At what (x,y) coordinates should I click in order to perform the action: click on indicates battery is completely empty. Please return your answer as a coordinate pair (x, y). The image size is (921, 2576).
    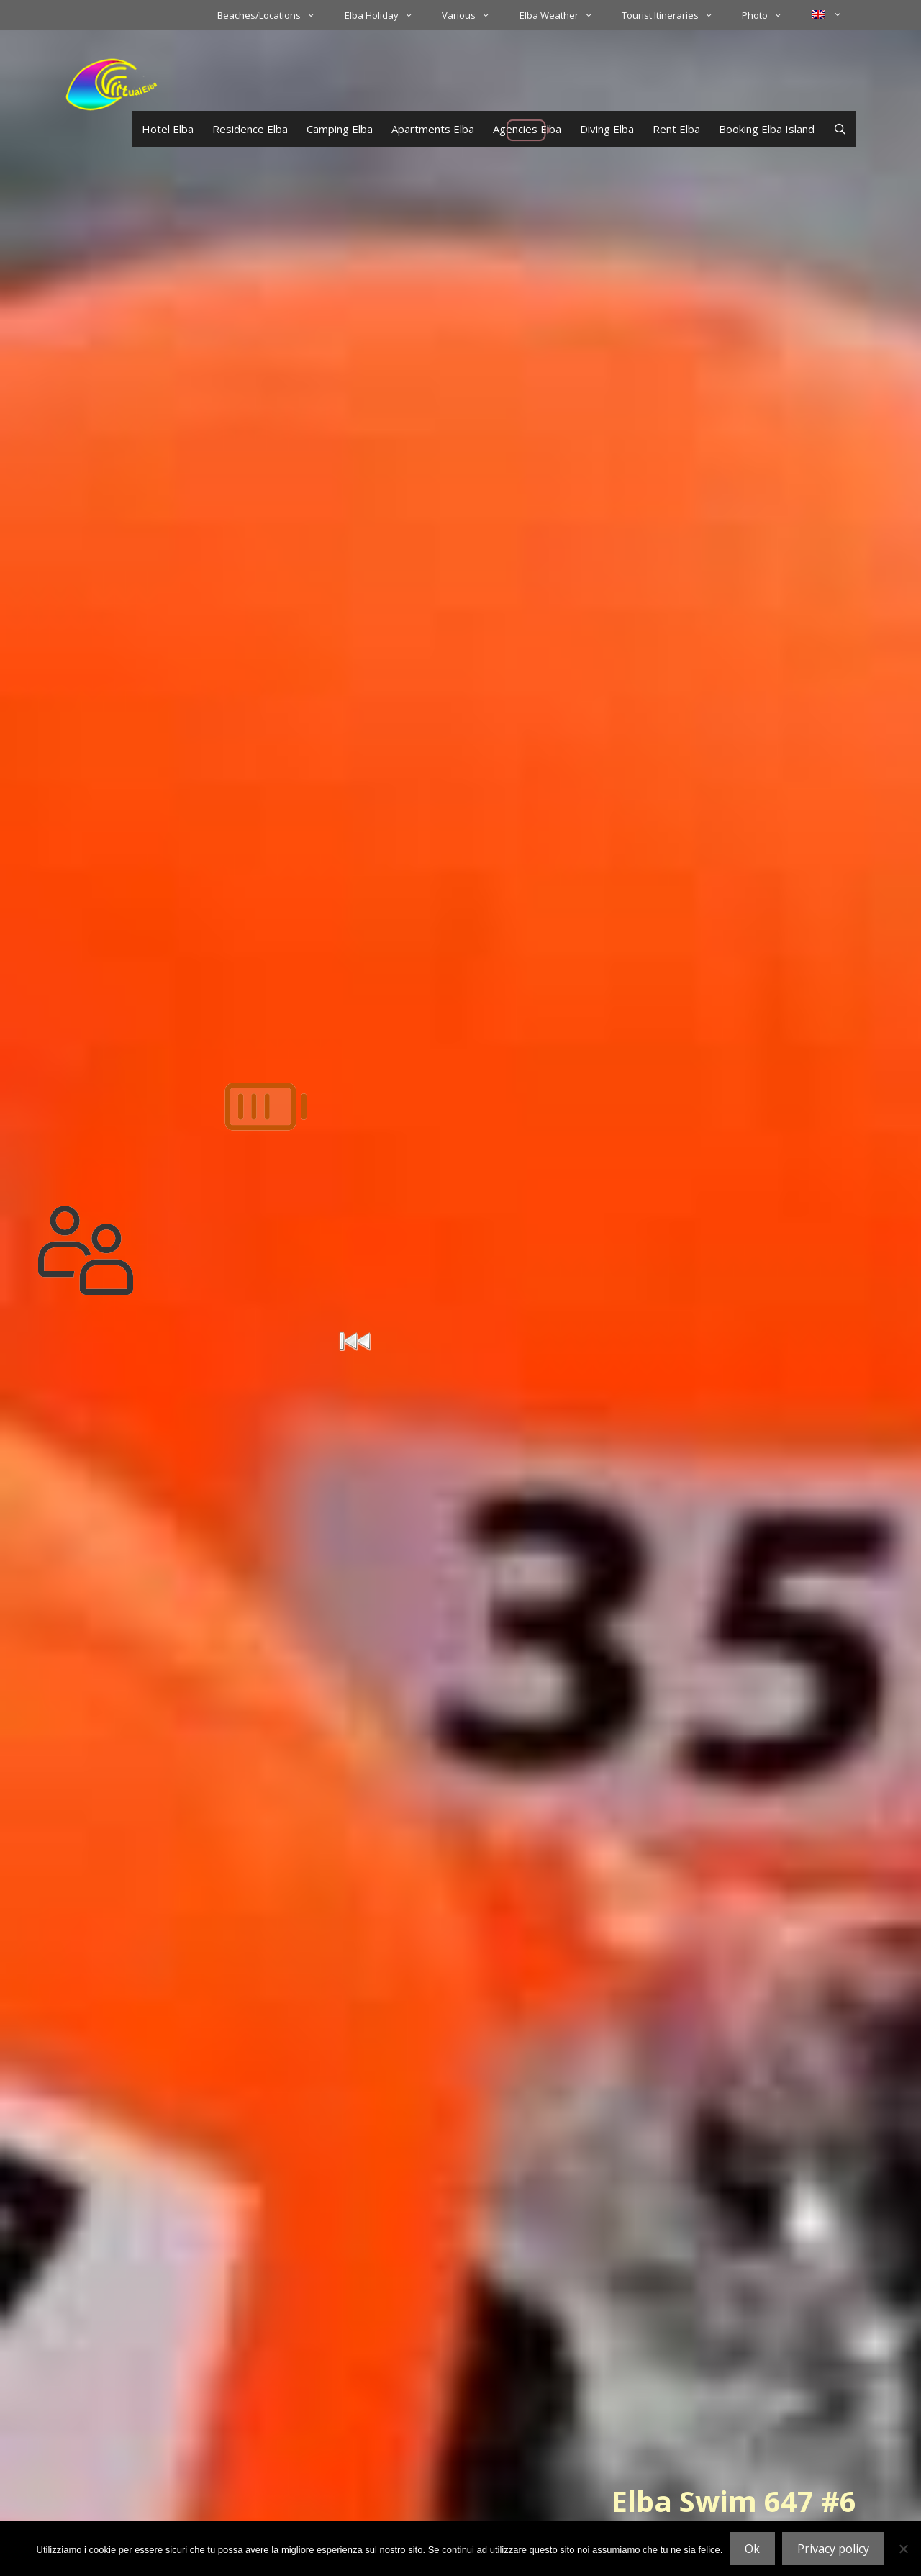
    Looking at the image, I should click on (528, 130).